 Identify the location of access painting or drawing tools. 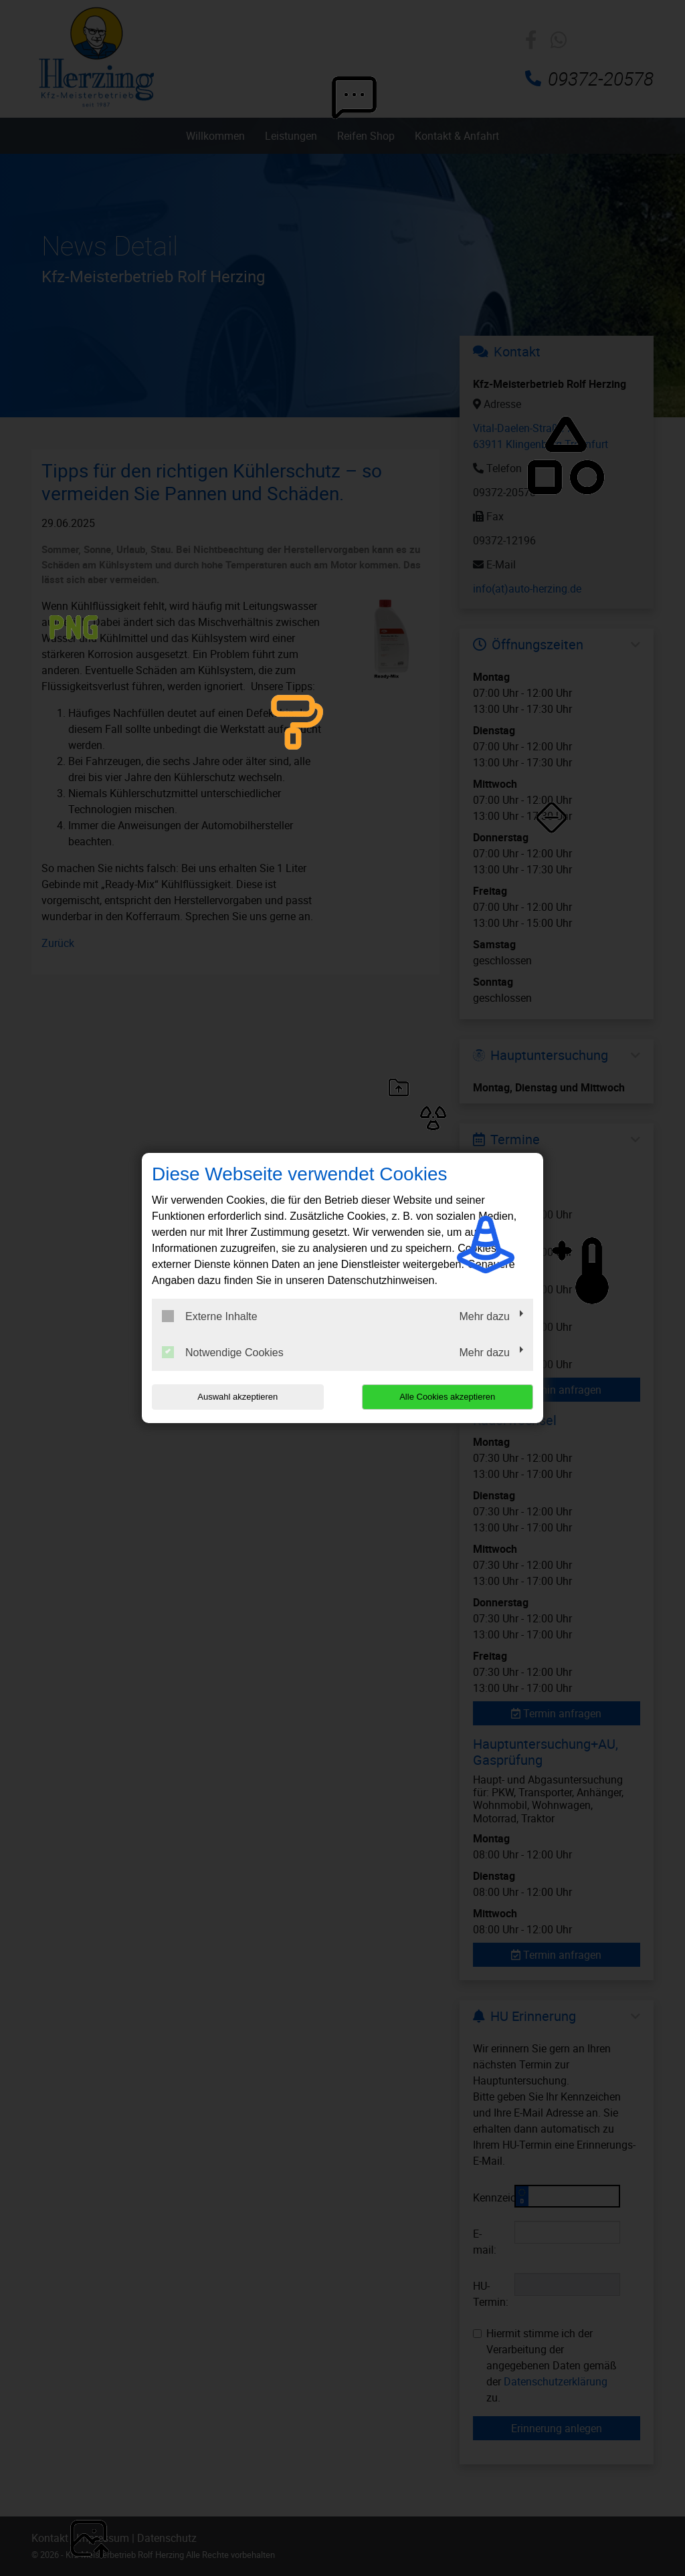
(293, 722).